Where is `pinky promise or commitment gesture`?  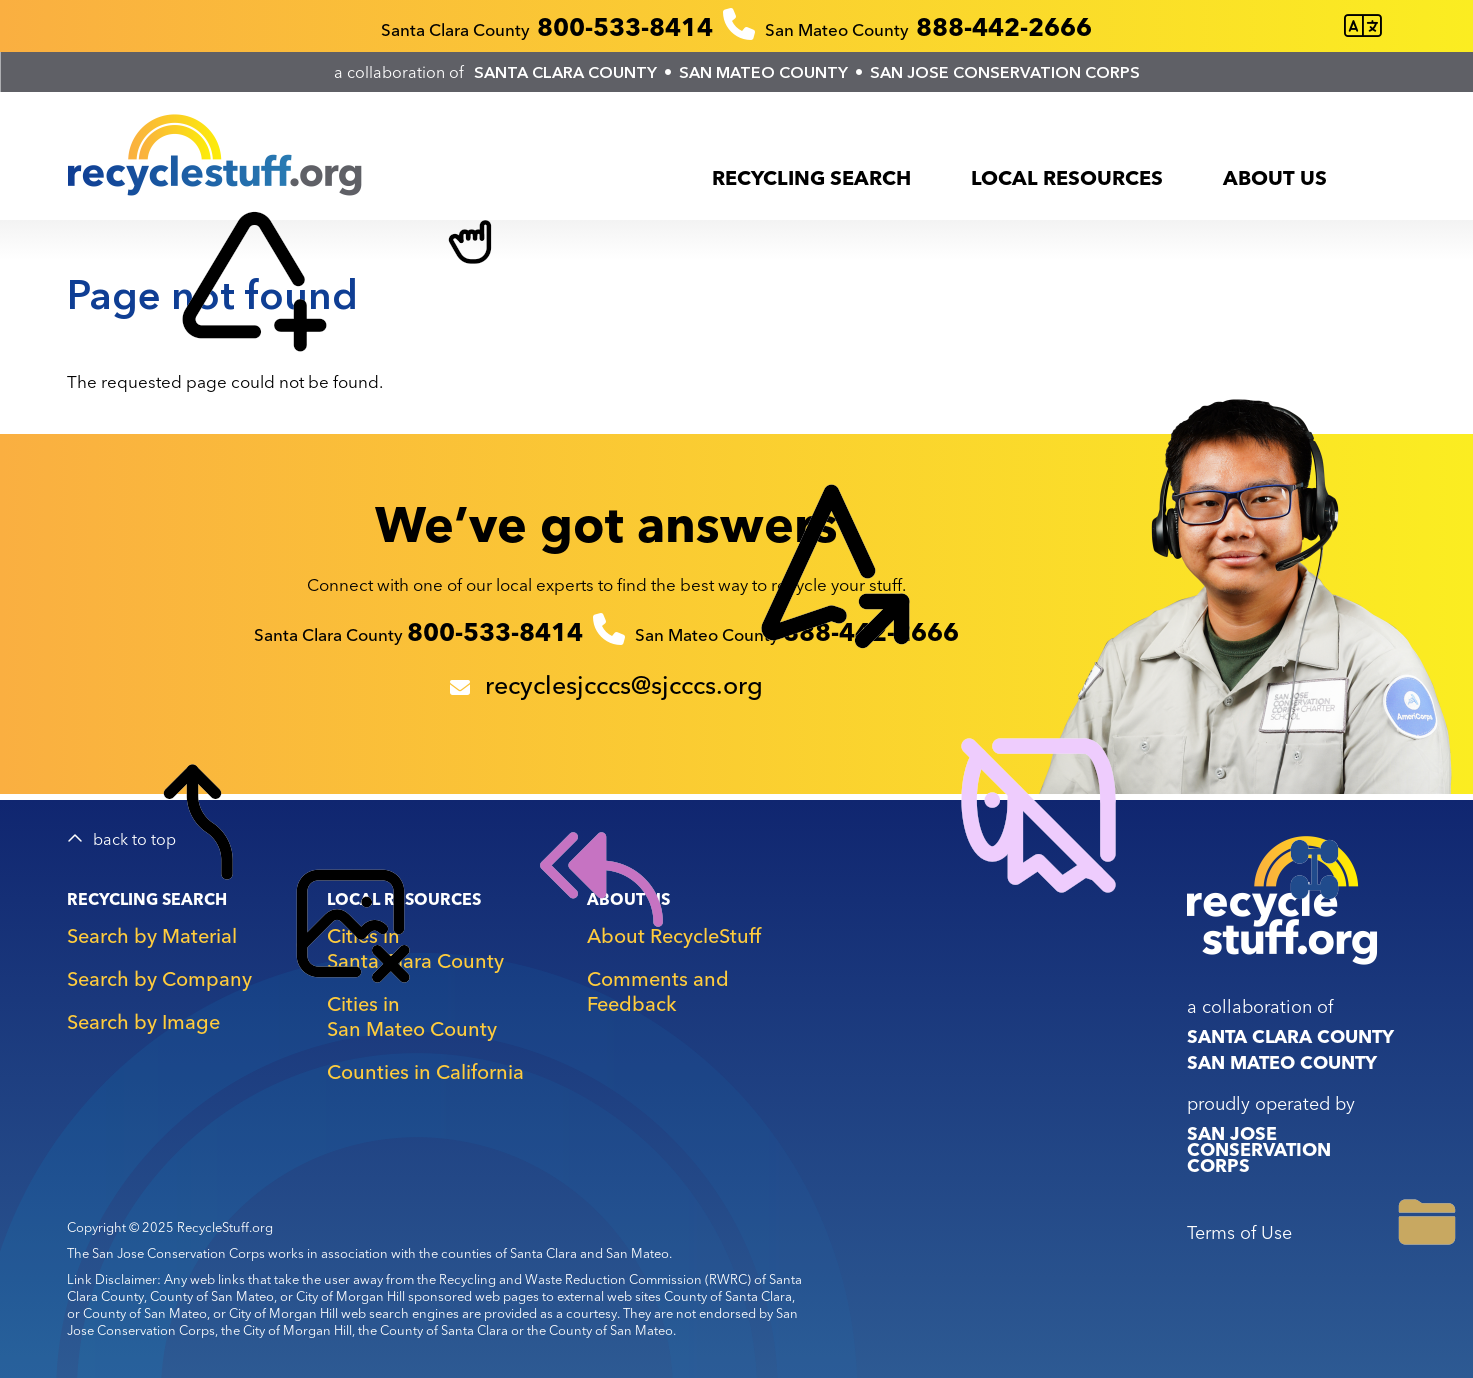 pinky promise or commitment gesture is located at coordinates (470, 238).